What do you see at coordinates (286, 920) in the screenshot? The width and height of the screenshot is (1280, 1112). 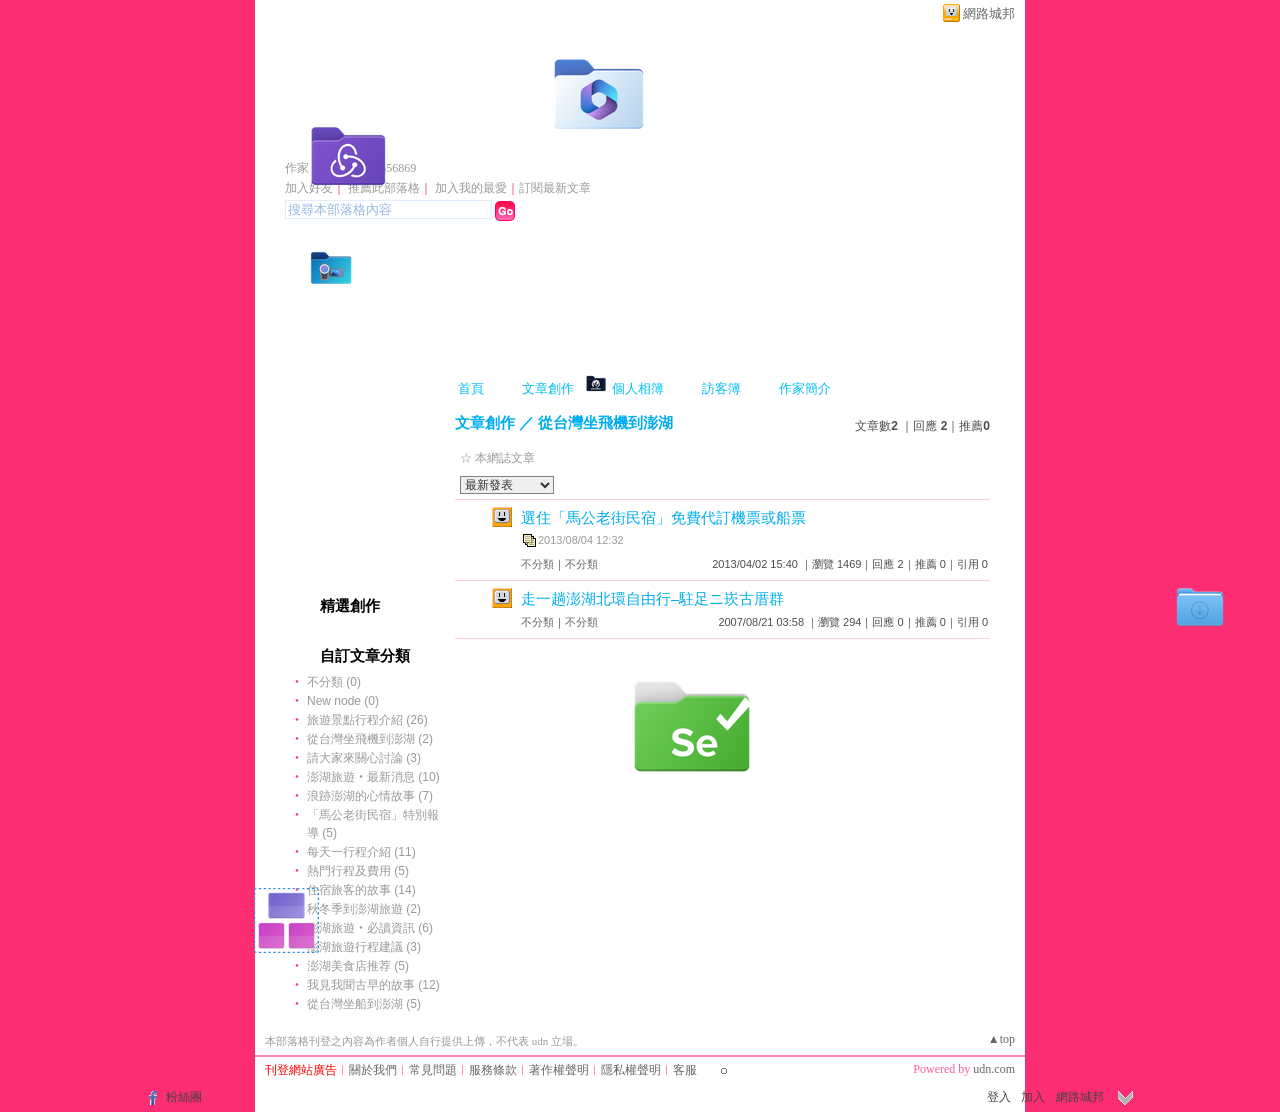 I see `select all items in the current view` at bounding box center [286, 920].